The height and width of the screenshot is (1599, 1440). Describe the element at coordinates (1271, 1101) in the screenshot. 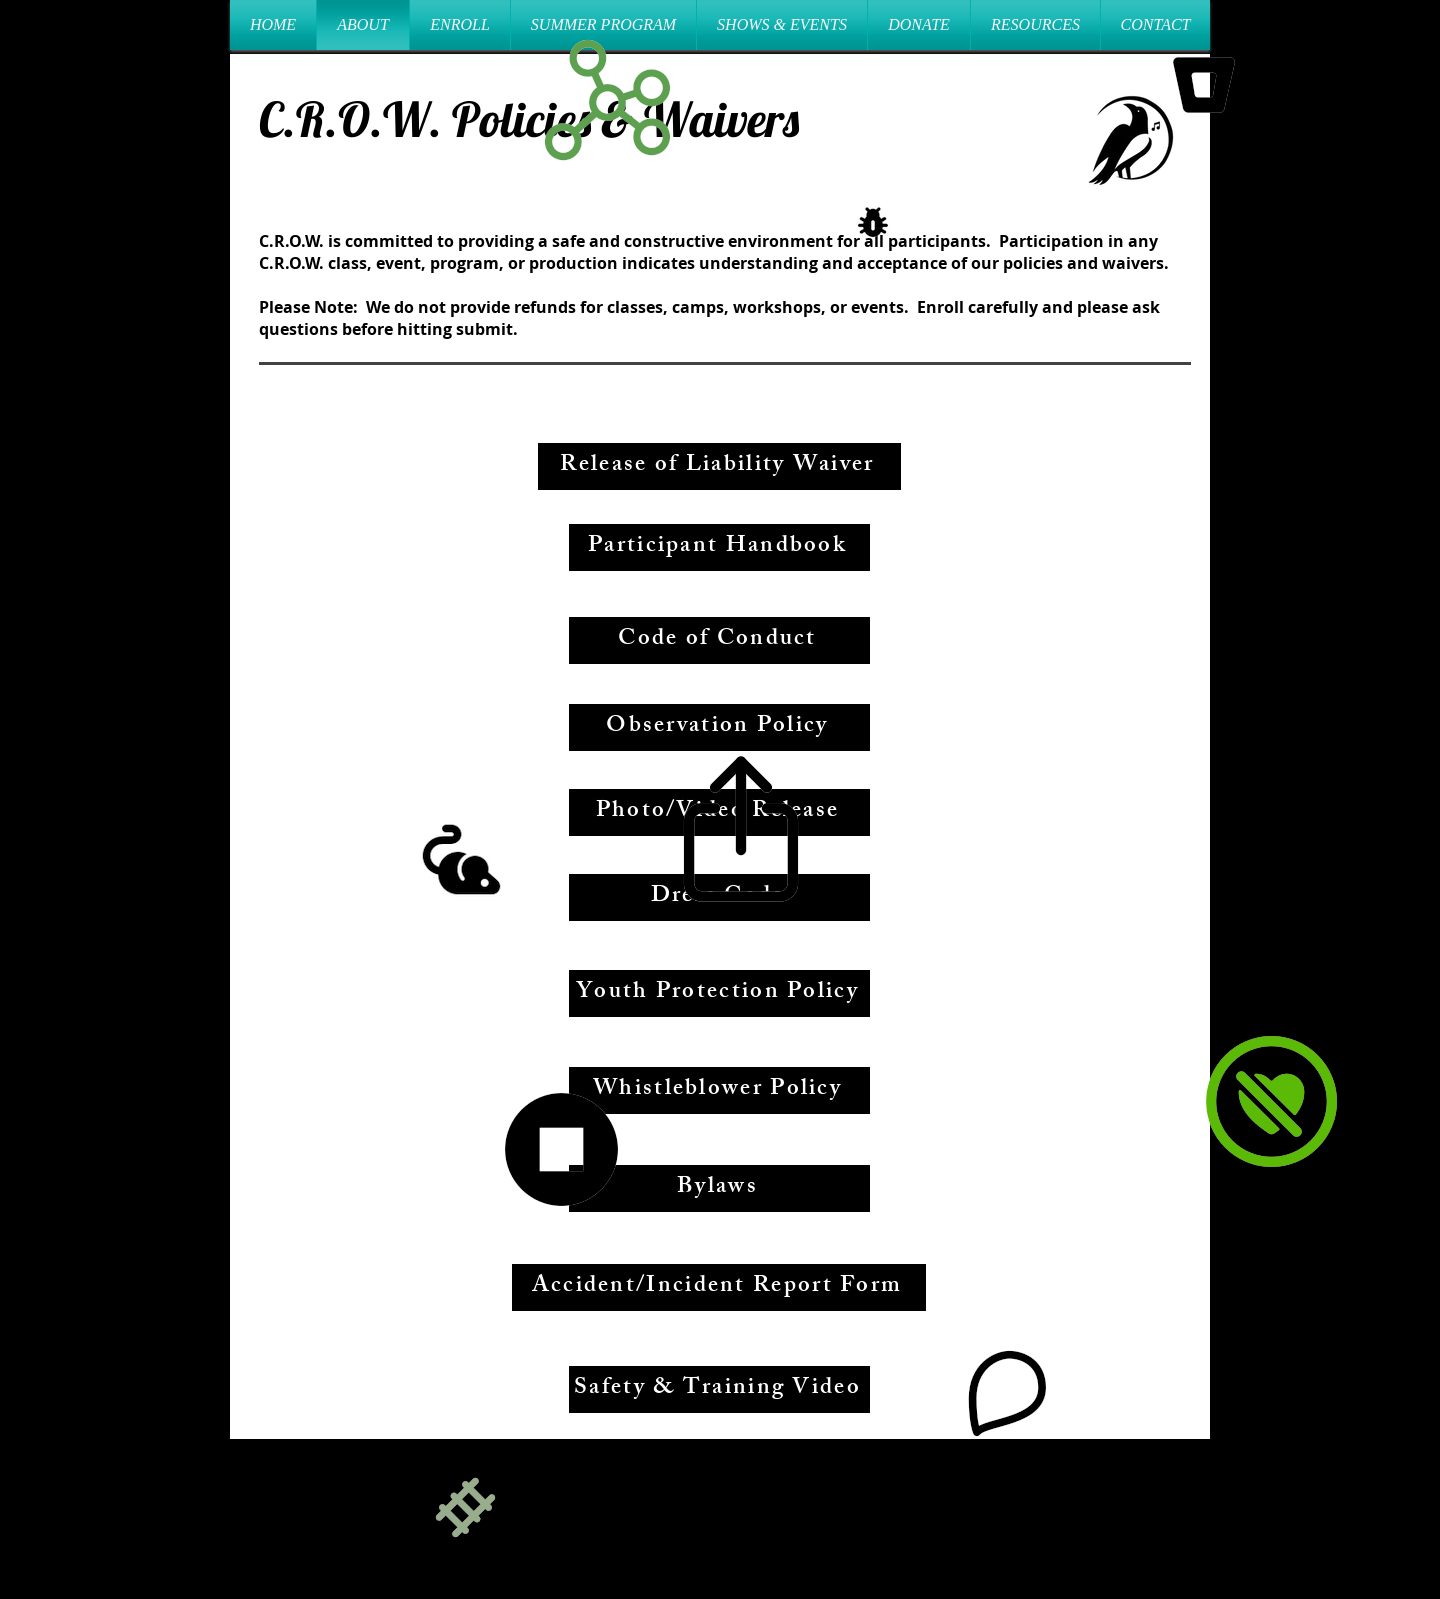

I see `remove from favorites` at that location.